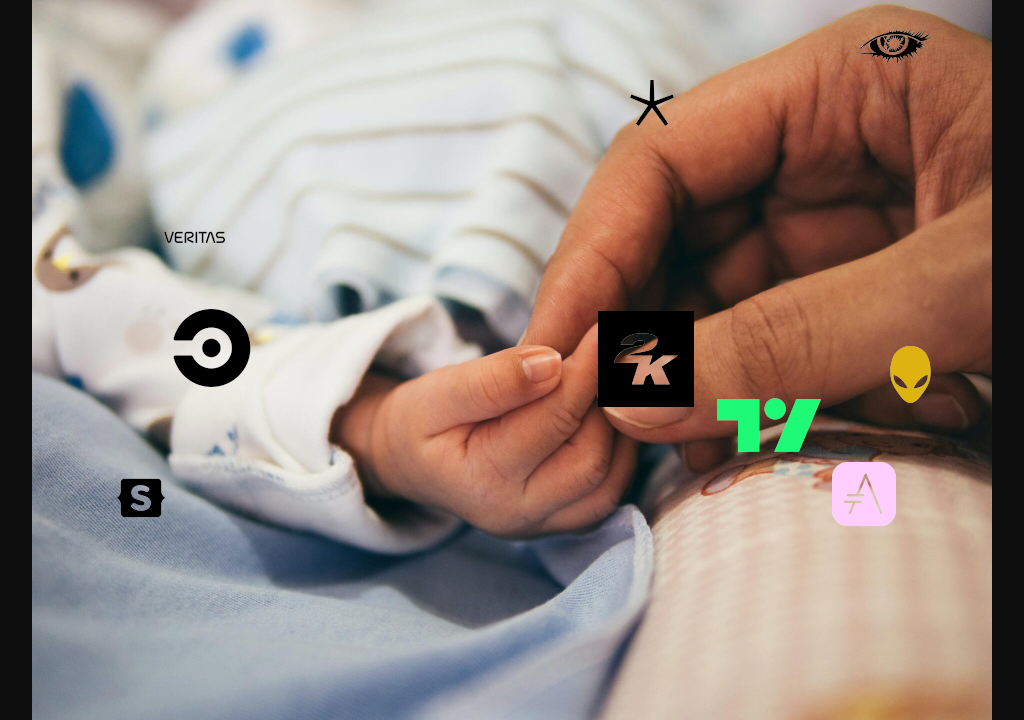 The image size is (1024, 720). I want to click on advent of code logo, so click(652, 103).